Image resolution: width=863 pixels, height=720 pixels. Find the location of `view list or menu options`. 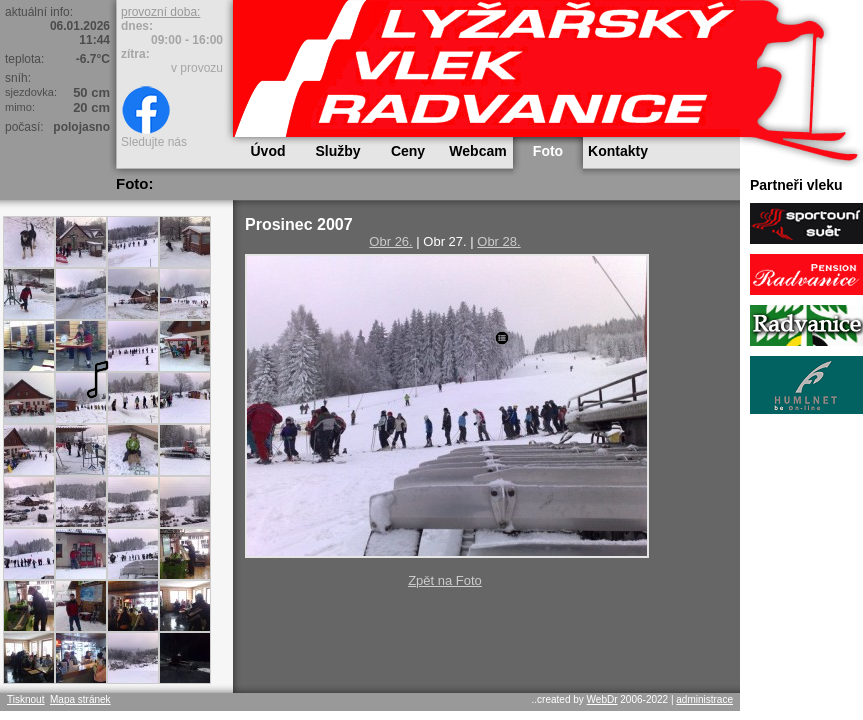

view list or menu options is located at coordinates (502, 338).